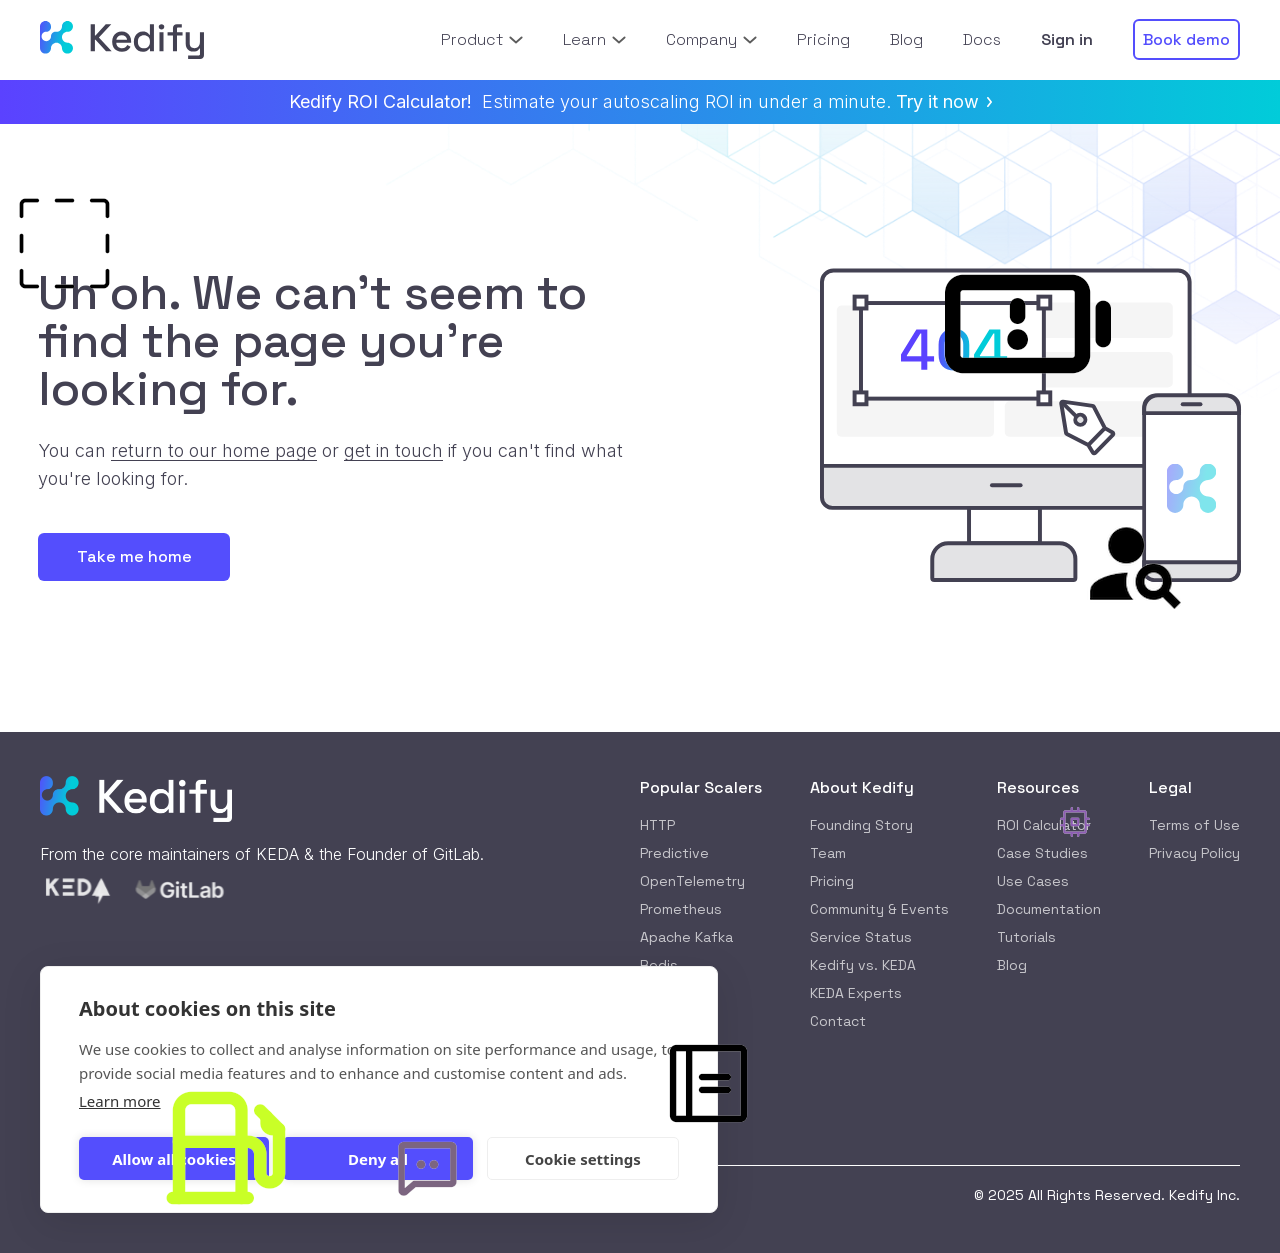  Describe the element at coordinates (1075, 822) in the screenshot. I see `view system processor information` at that location.